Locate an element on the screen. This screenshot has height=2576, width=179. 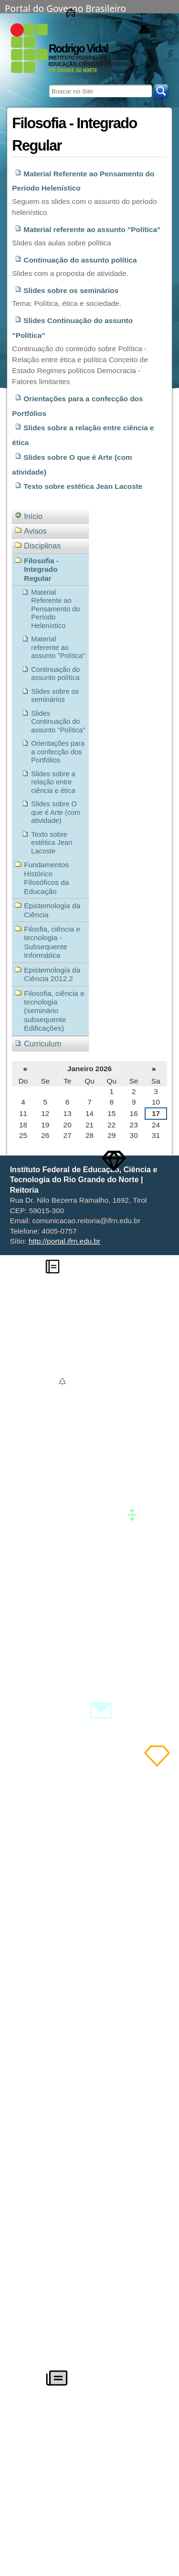
open your inbox is located at coordinates (101, 1710).